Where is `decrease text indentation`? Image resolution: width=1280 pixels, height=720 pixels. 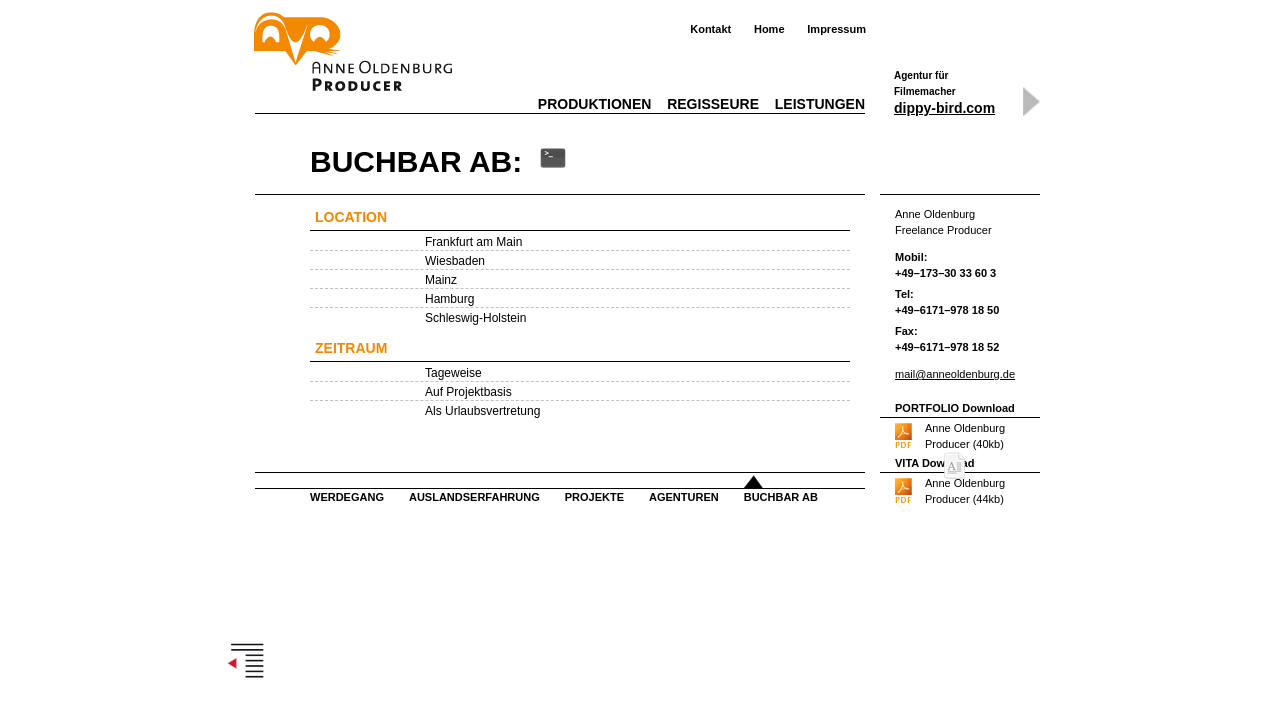
decrease text indentation is located at coordinates (245, 661).